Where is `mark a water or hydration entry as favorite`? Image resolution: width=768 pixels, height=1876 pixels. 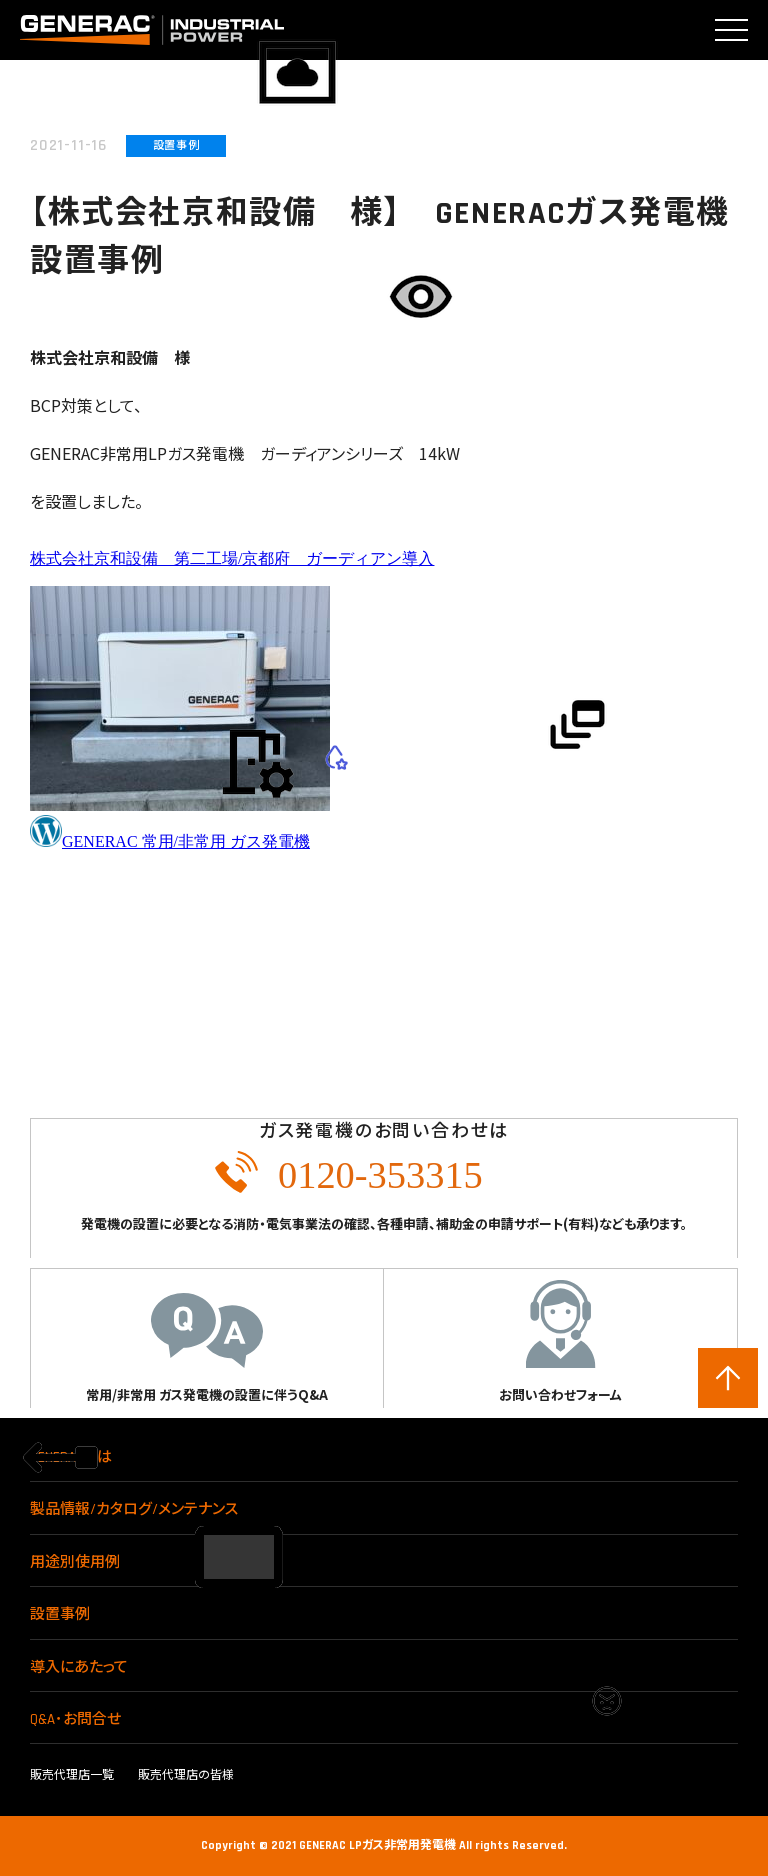
mark a water or hydration entry as favorite is located at coordinates (335, 757).